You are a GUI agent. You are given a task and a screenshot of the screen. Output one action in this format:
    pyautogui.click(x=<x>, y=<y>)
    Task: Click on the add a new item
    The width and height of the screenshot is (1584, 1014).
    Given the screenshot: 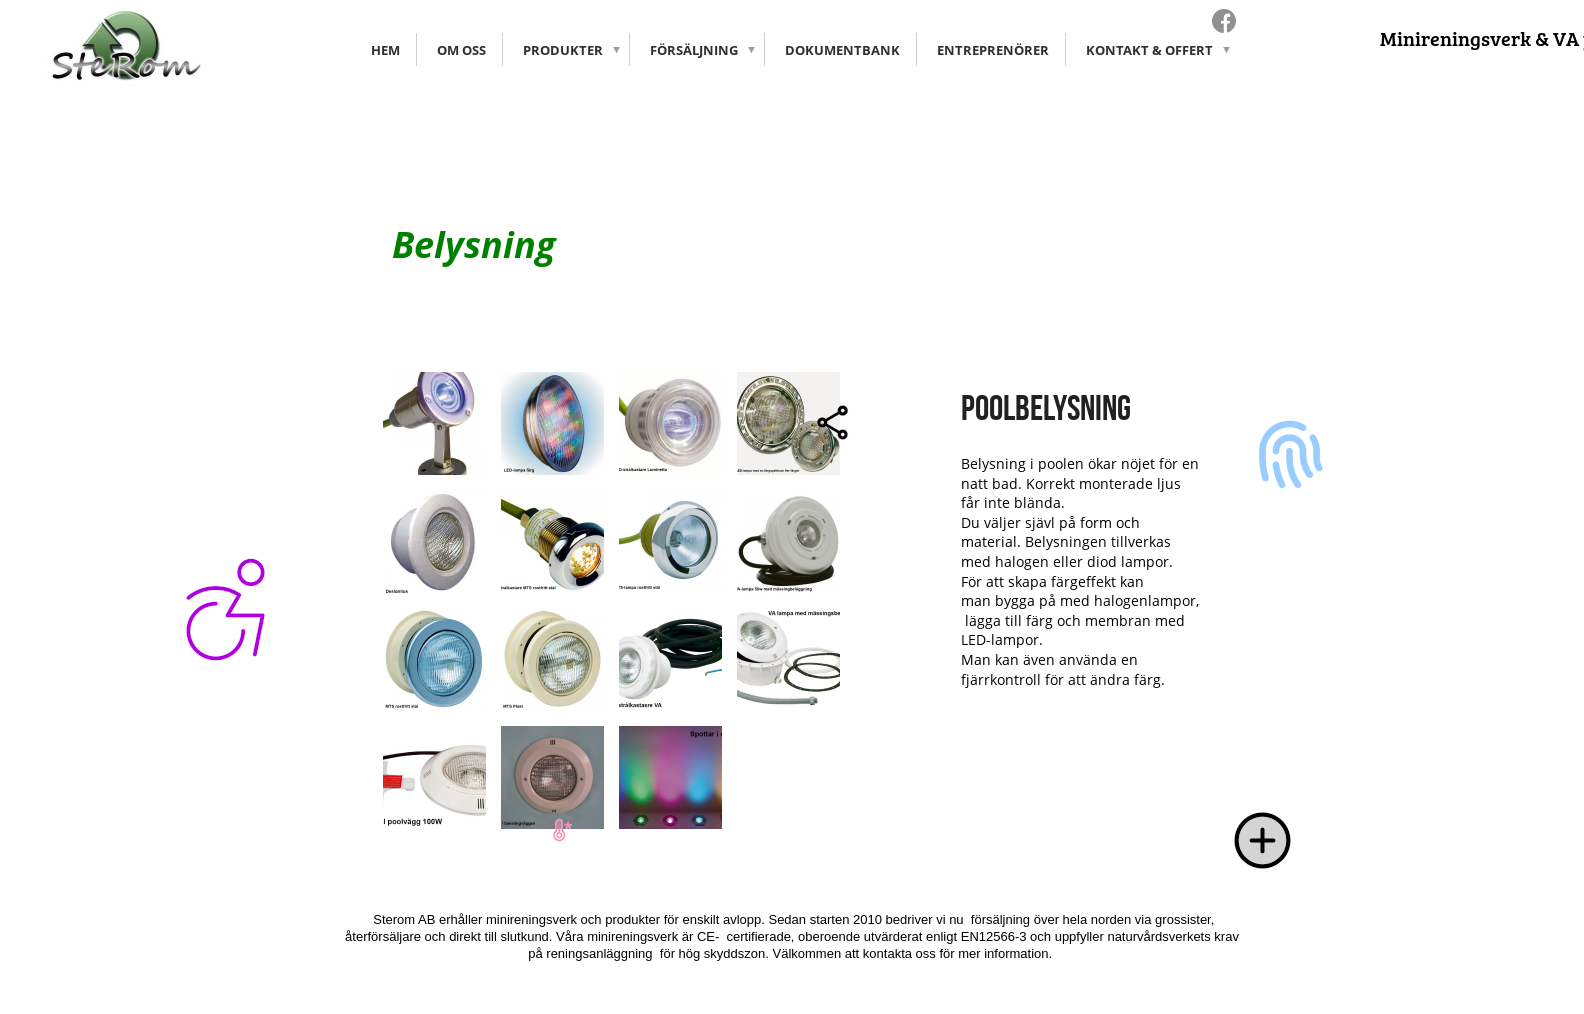 What is the action you would take?
    pyautogui.click(x=1262, y=840)
    